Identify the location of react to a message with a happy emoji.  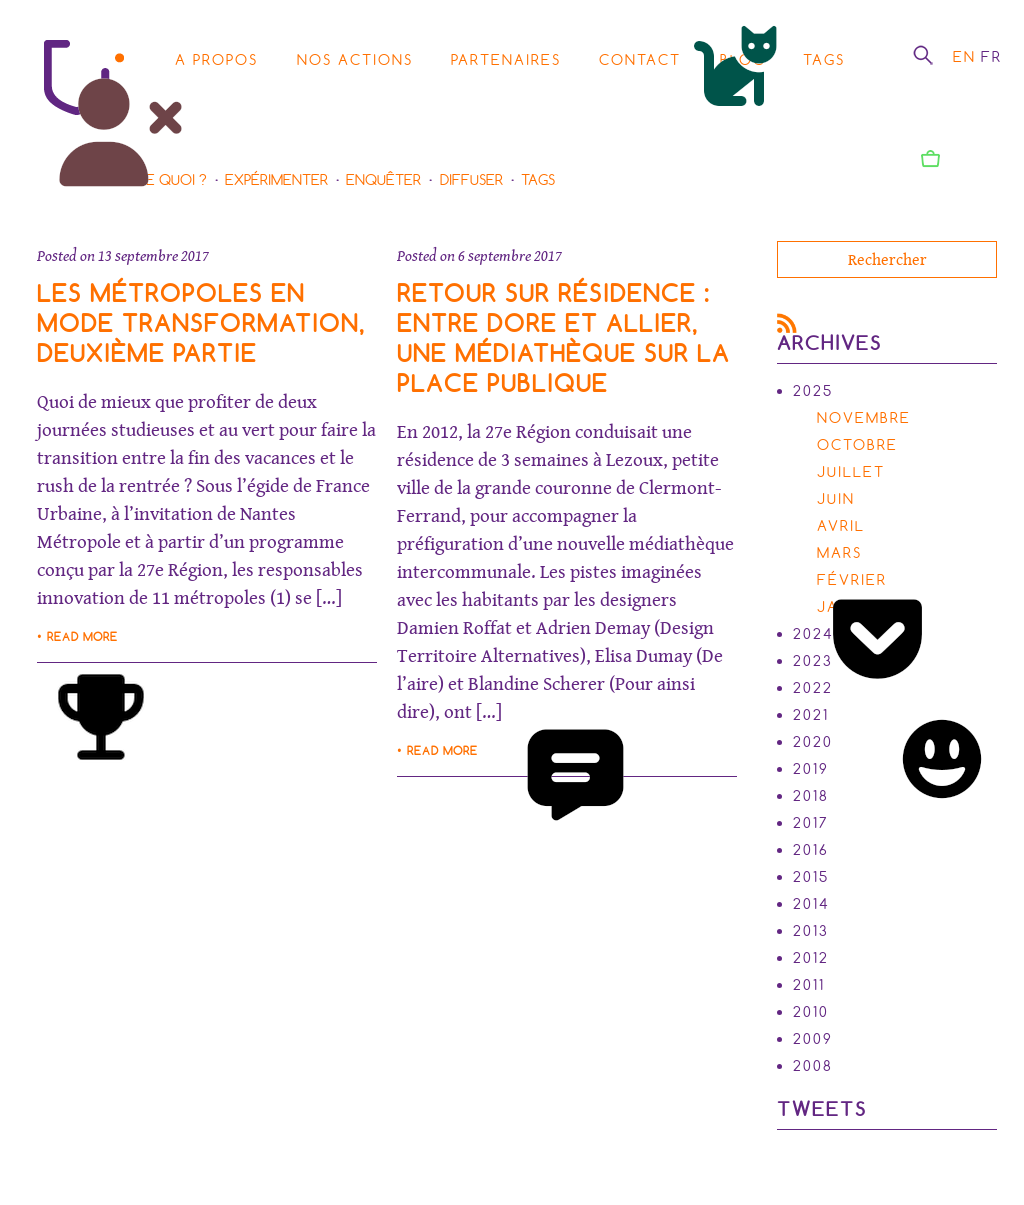
(942, 759).